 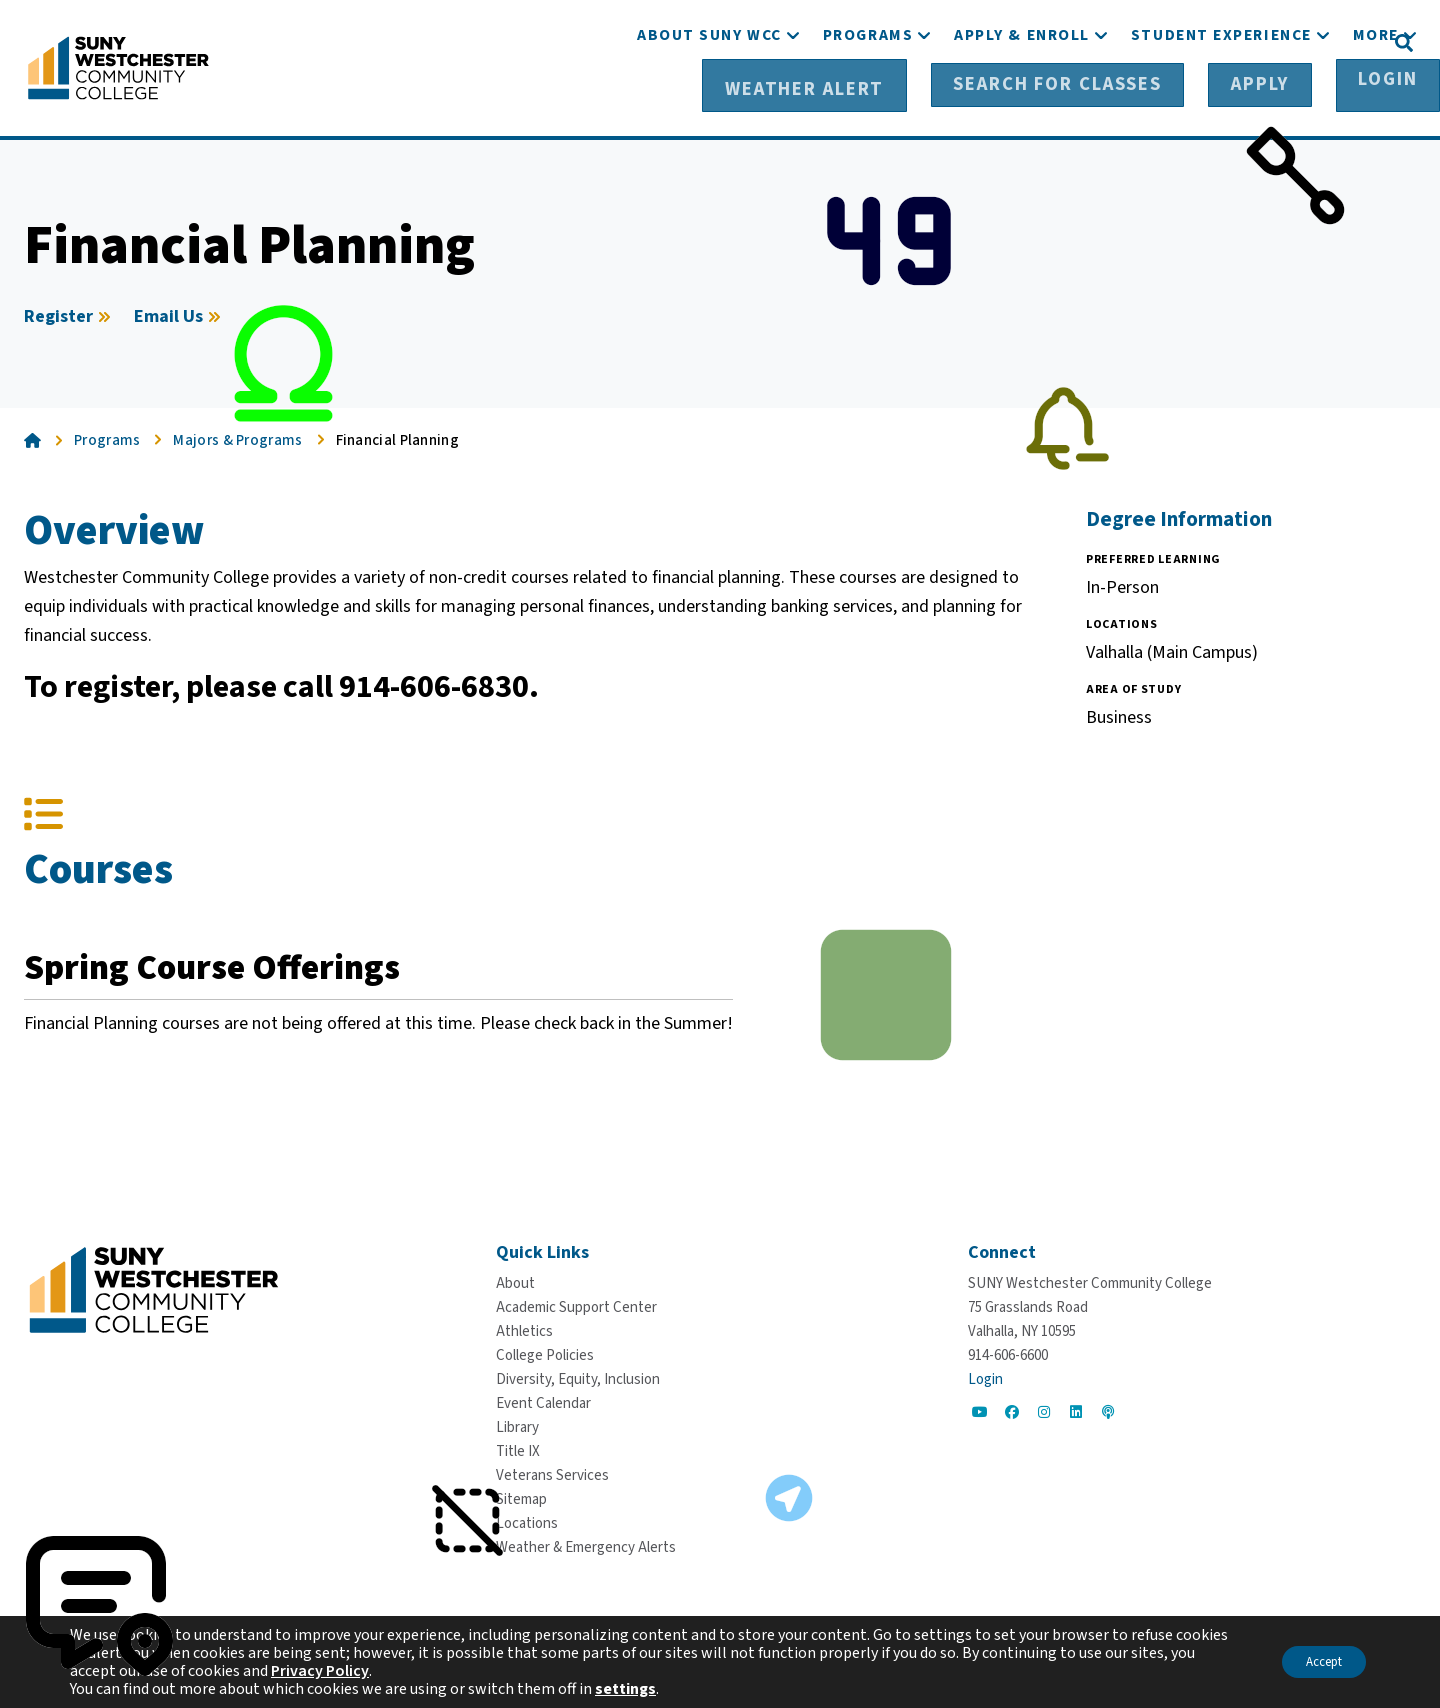 I want to click on crop image to square aspect ratio, so click(x=886, y=995).